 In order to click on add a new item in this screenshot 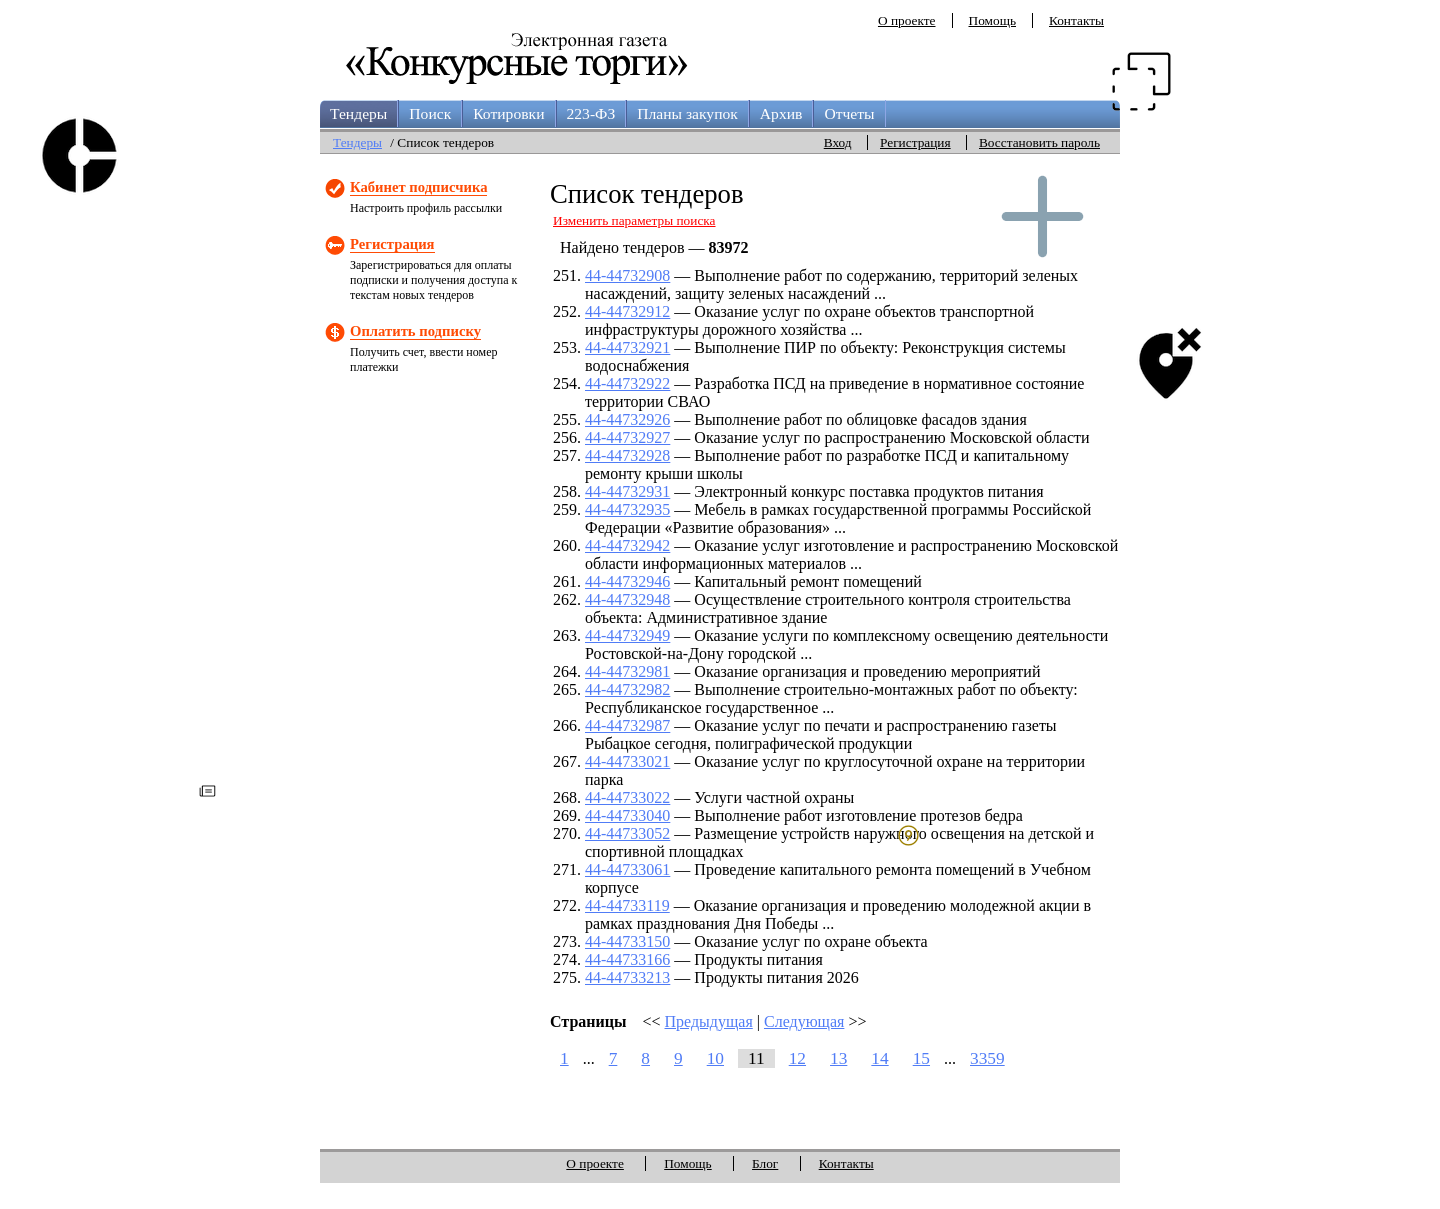, I will do `click(1042, 216)`.